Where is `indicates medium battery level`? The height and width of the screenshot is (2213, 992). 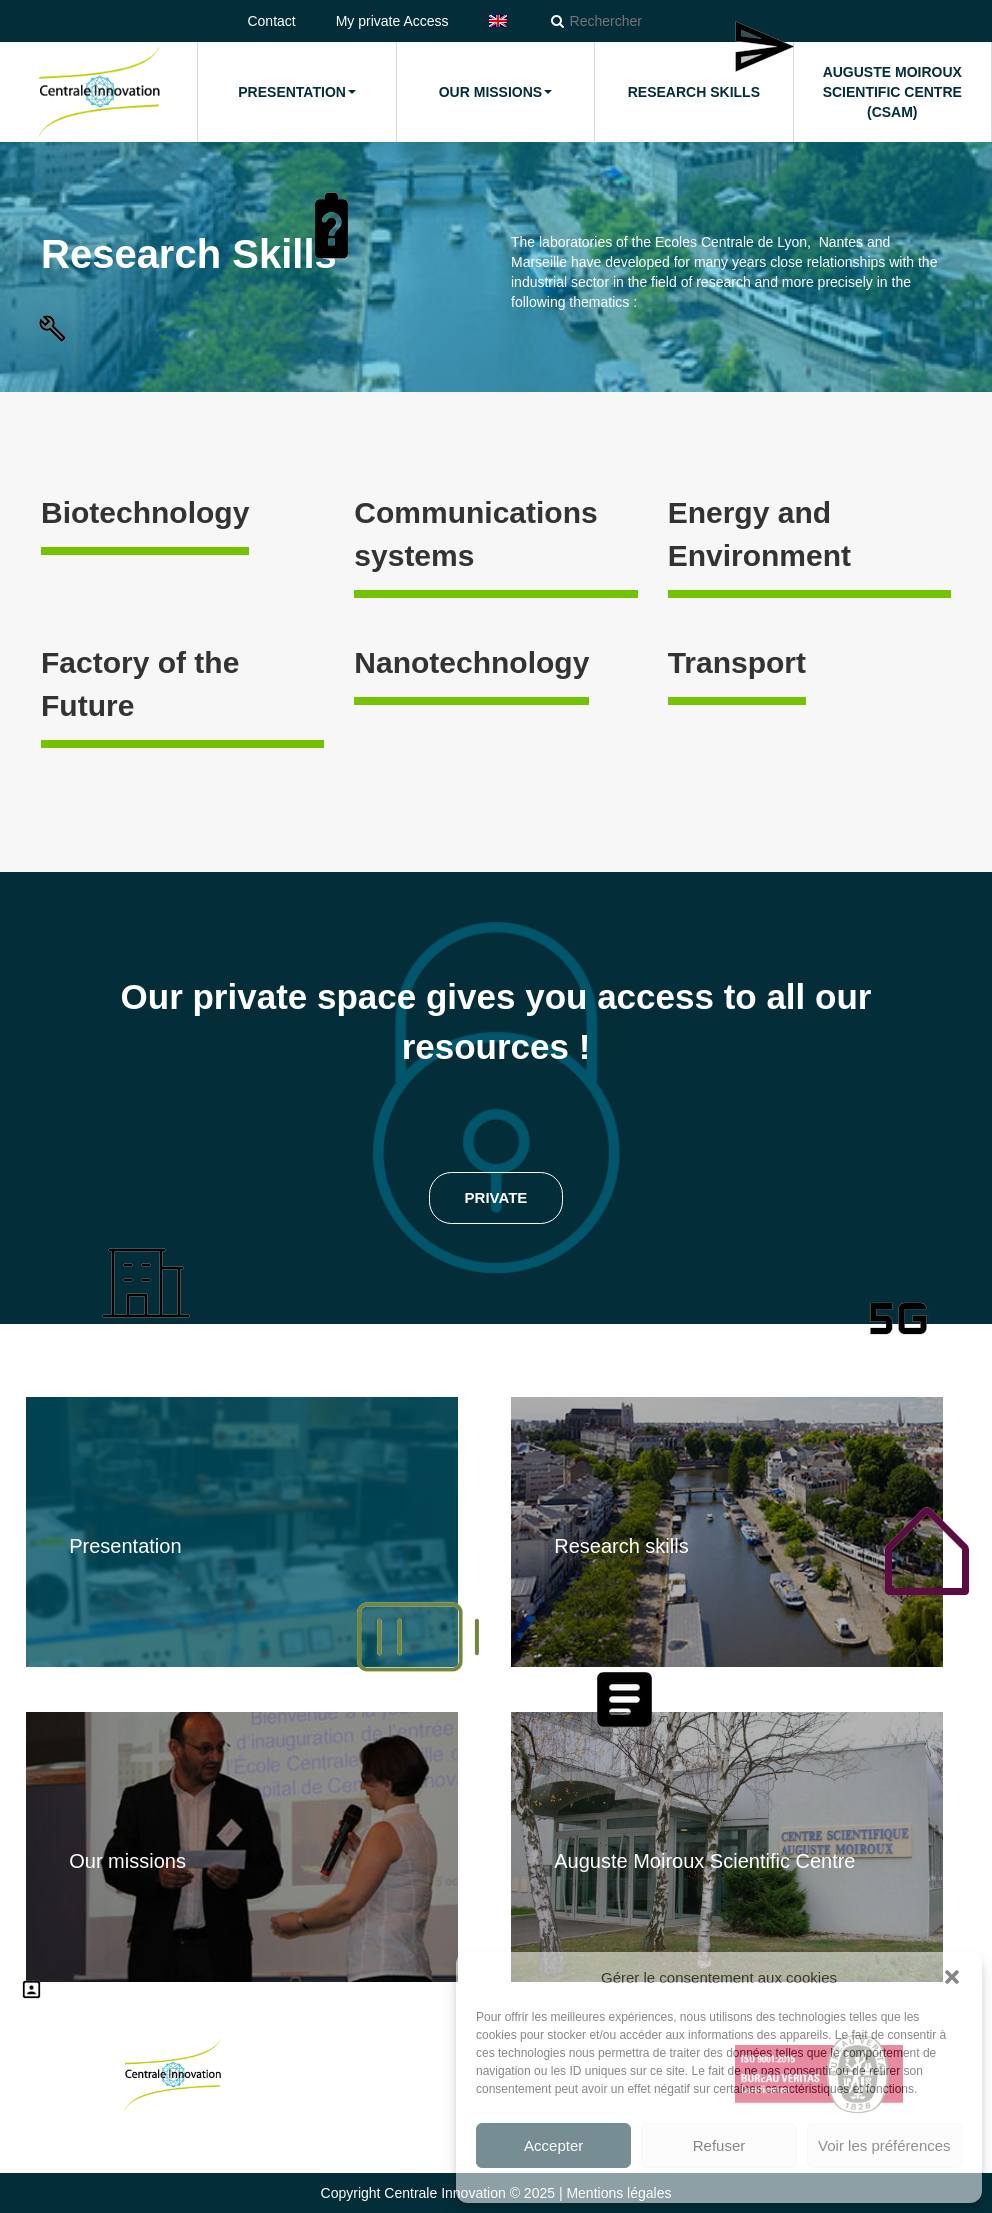
indicates medium battery level is located at coordinates (416, 1637).